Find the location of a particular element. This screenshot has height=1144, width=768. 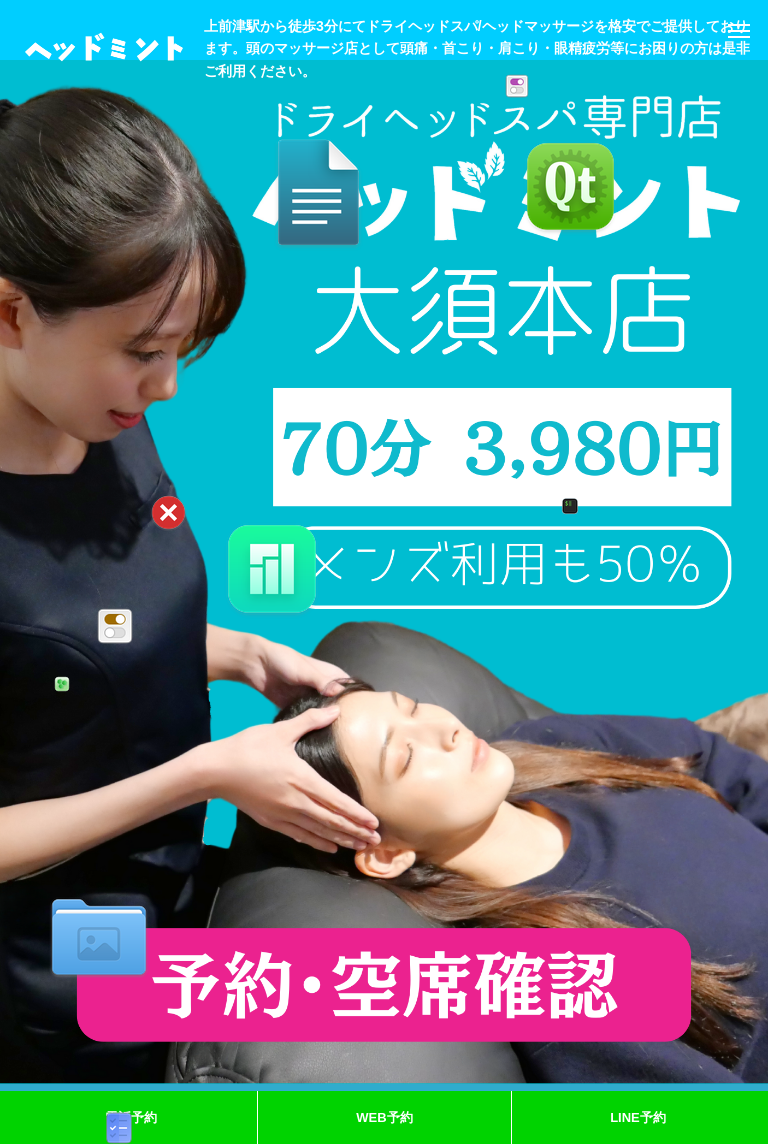

open system tweaks or settings customization is located at coordinates (517, 86).